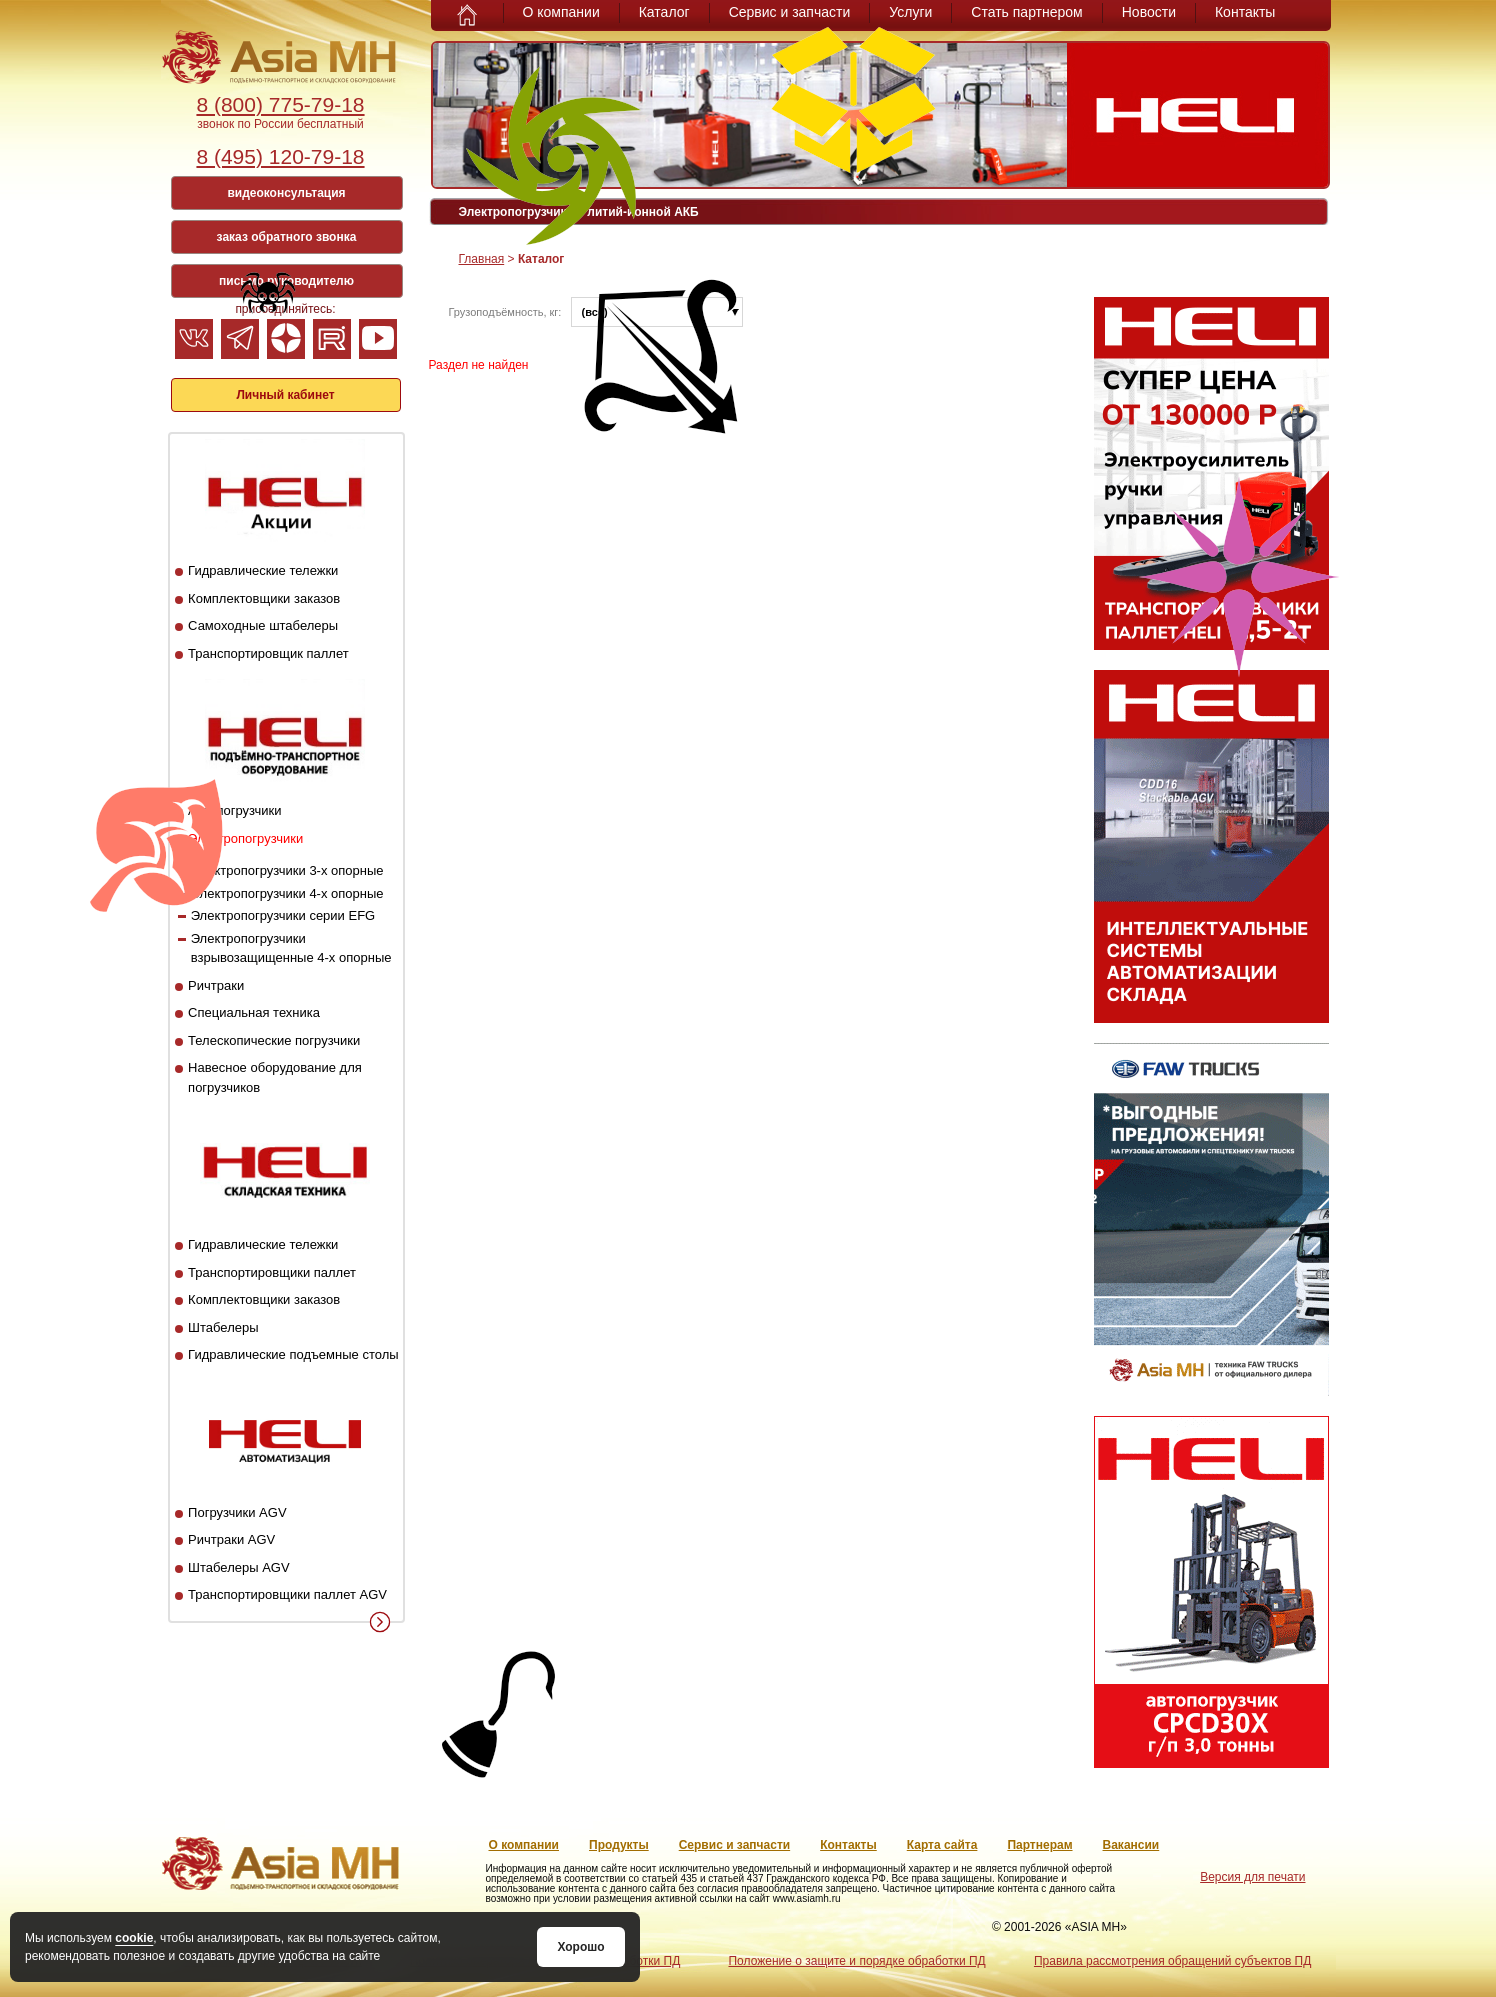  Describe the element at coordinates (660, 356) in the screenshot. I see `activate double shot ability` at that location.